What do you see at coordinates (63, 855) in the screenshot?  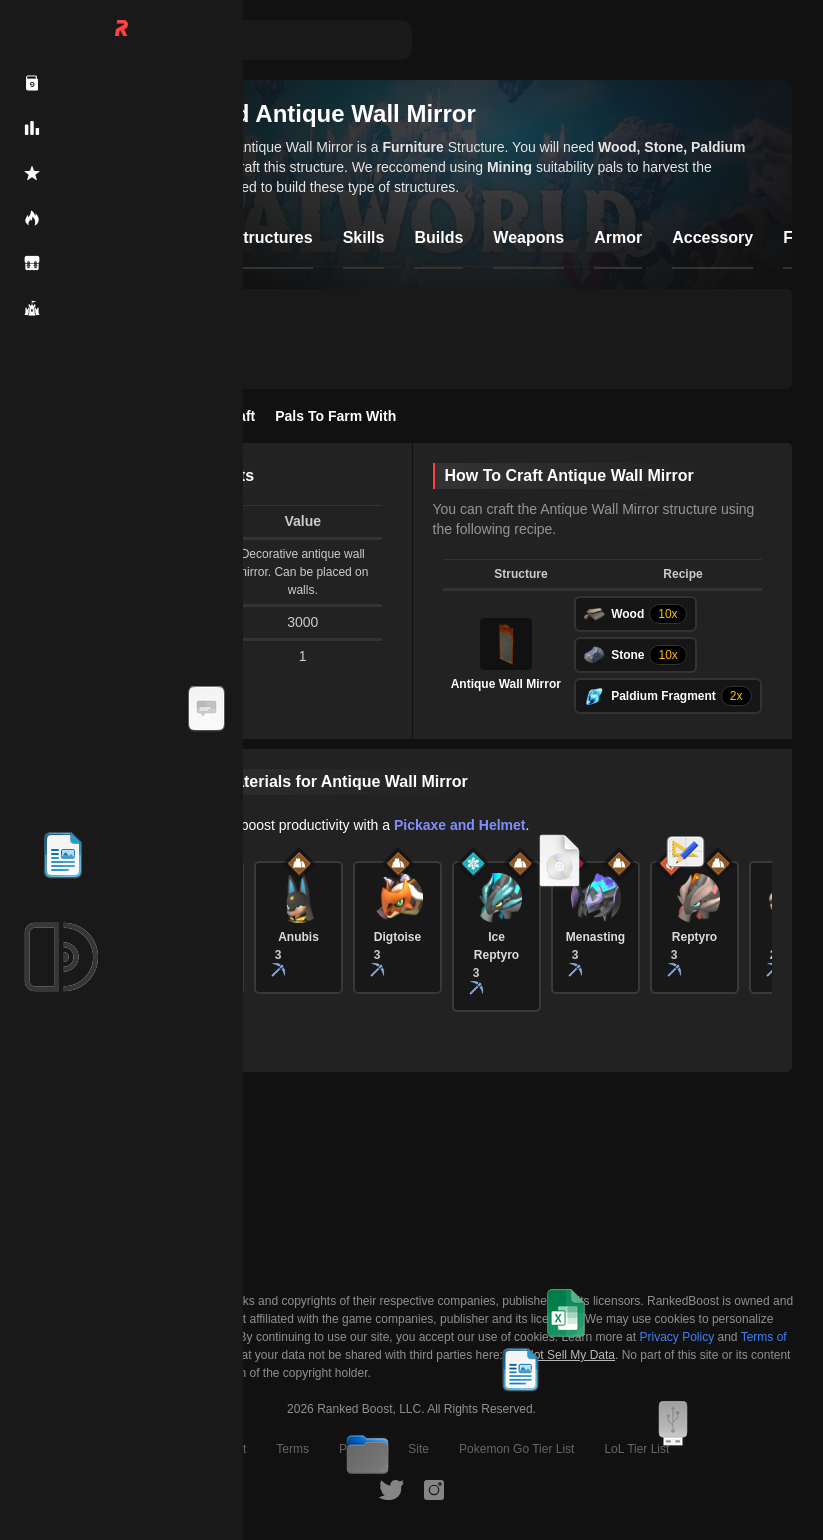 I see `open a text document template file` at bounding box center [63, 855].